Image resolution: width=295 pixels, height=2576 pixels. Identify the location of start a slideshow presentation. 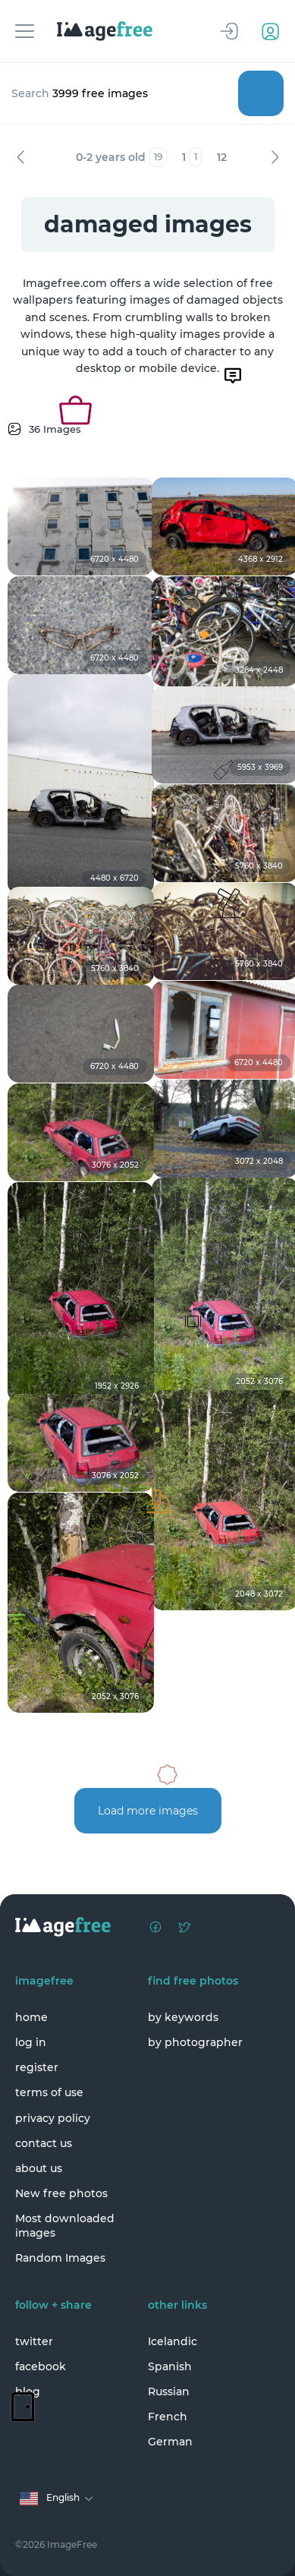
(193, 1321).